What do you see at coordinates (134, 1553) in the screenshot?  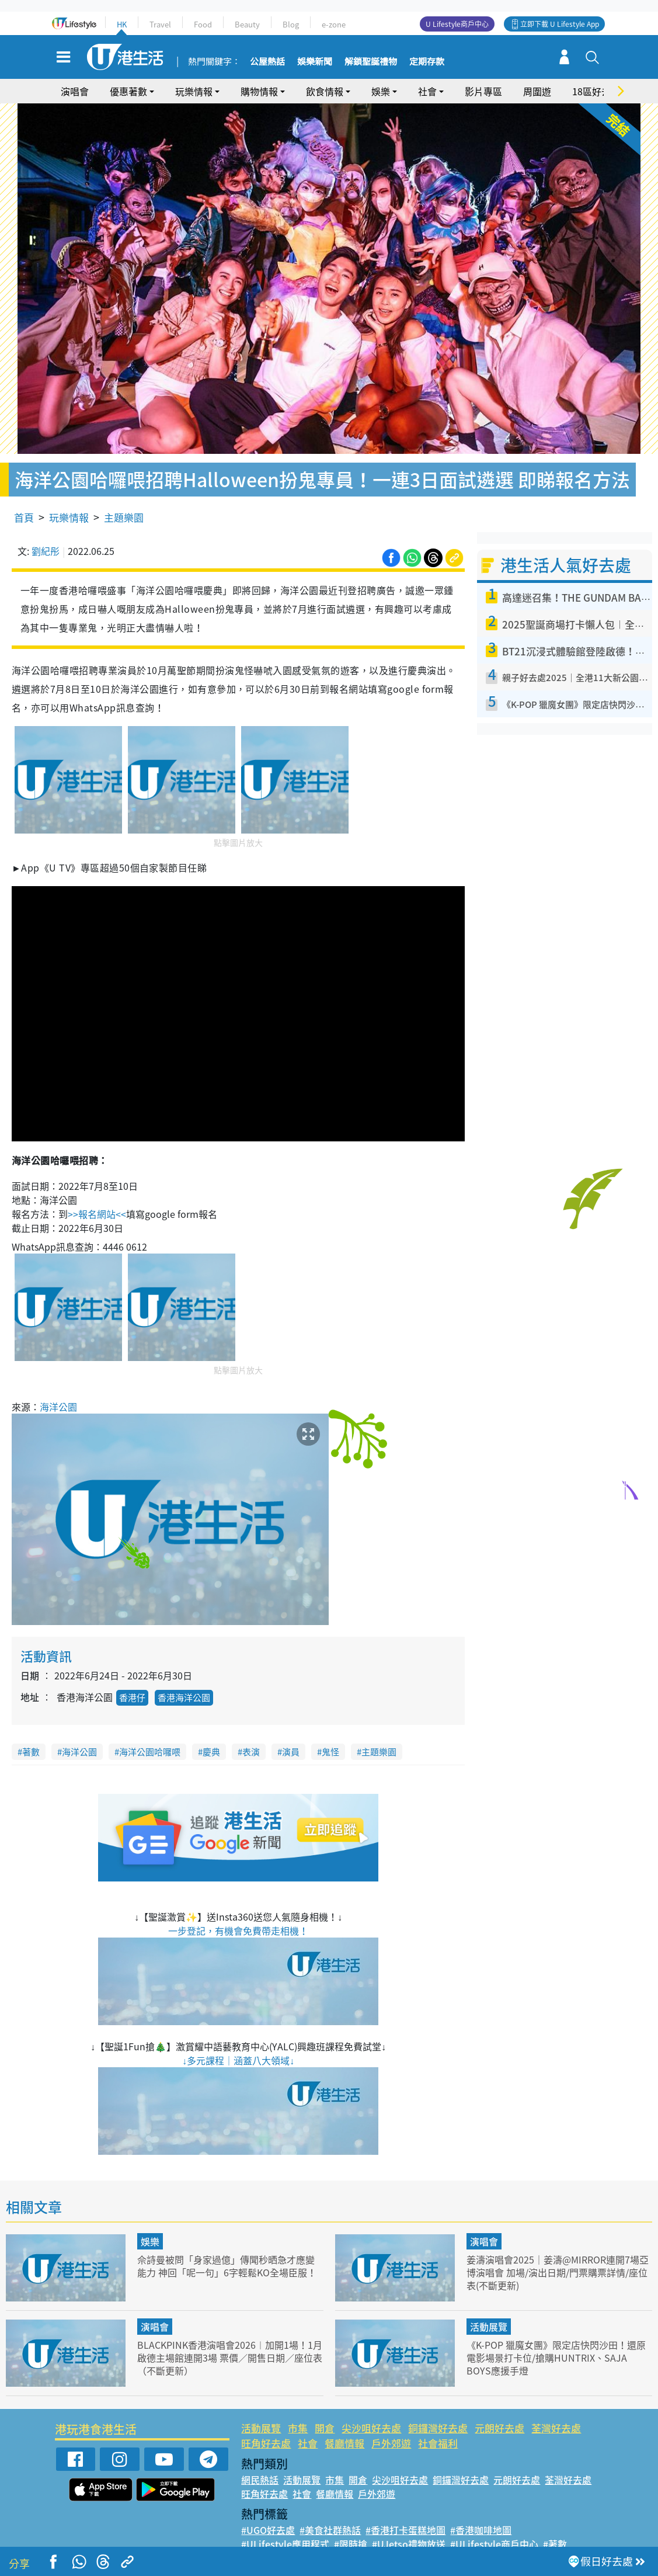 I see `activate steam or vapor ability` at bounding box center [134, 1553].